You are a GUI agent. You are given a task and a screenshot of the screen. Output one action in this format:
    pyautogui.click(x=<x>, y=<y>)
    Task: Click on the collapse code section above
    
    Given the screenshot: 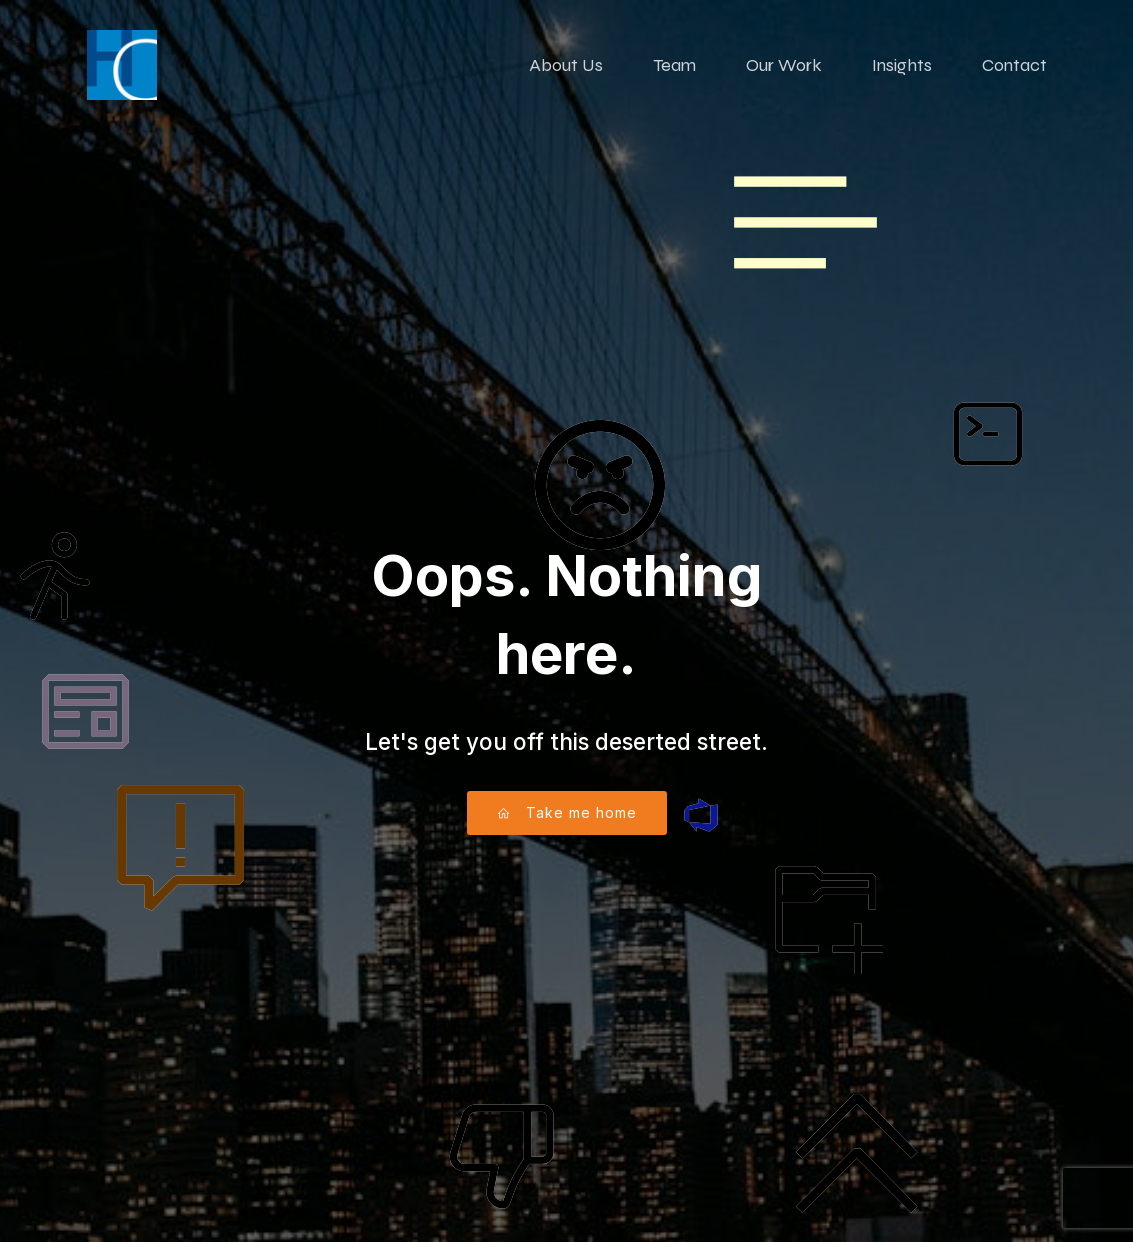 What is the action you would take?
    pyautogui.click(x=859, y=1157)
    